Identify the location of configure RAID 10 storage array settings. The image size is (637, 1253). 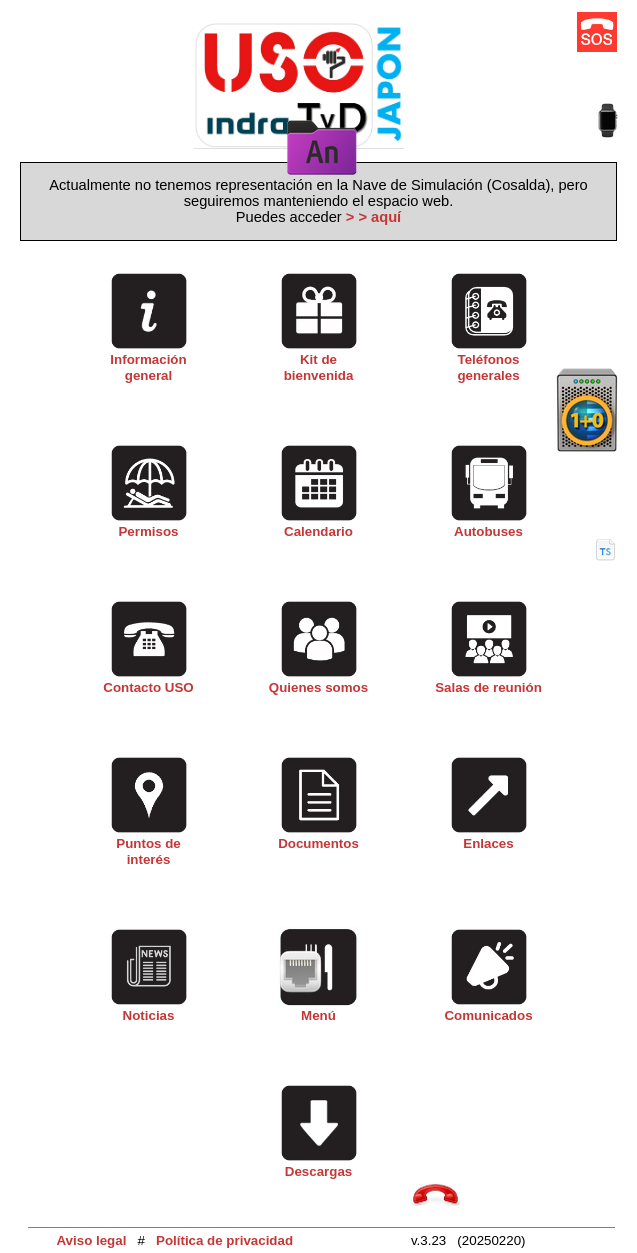
(587, 410).